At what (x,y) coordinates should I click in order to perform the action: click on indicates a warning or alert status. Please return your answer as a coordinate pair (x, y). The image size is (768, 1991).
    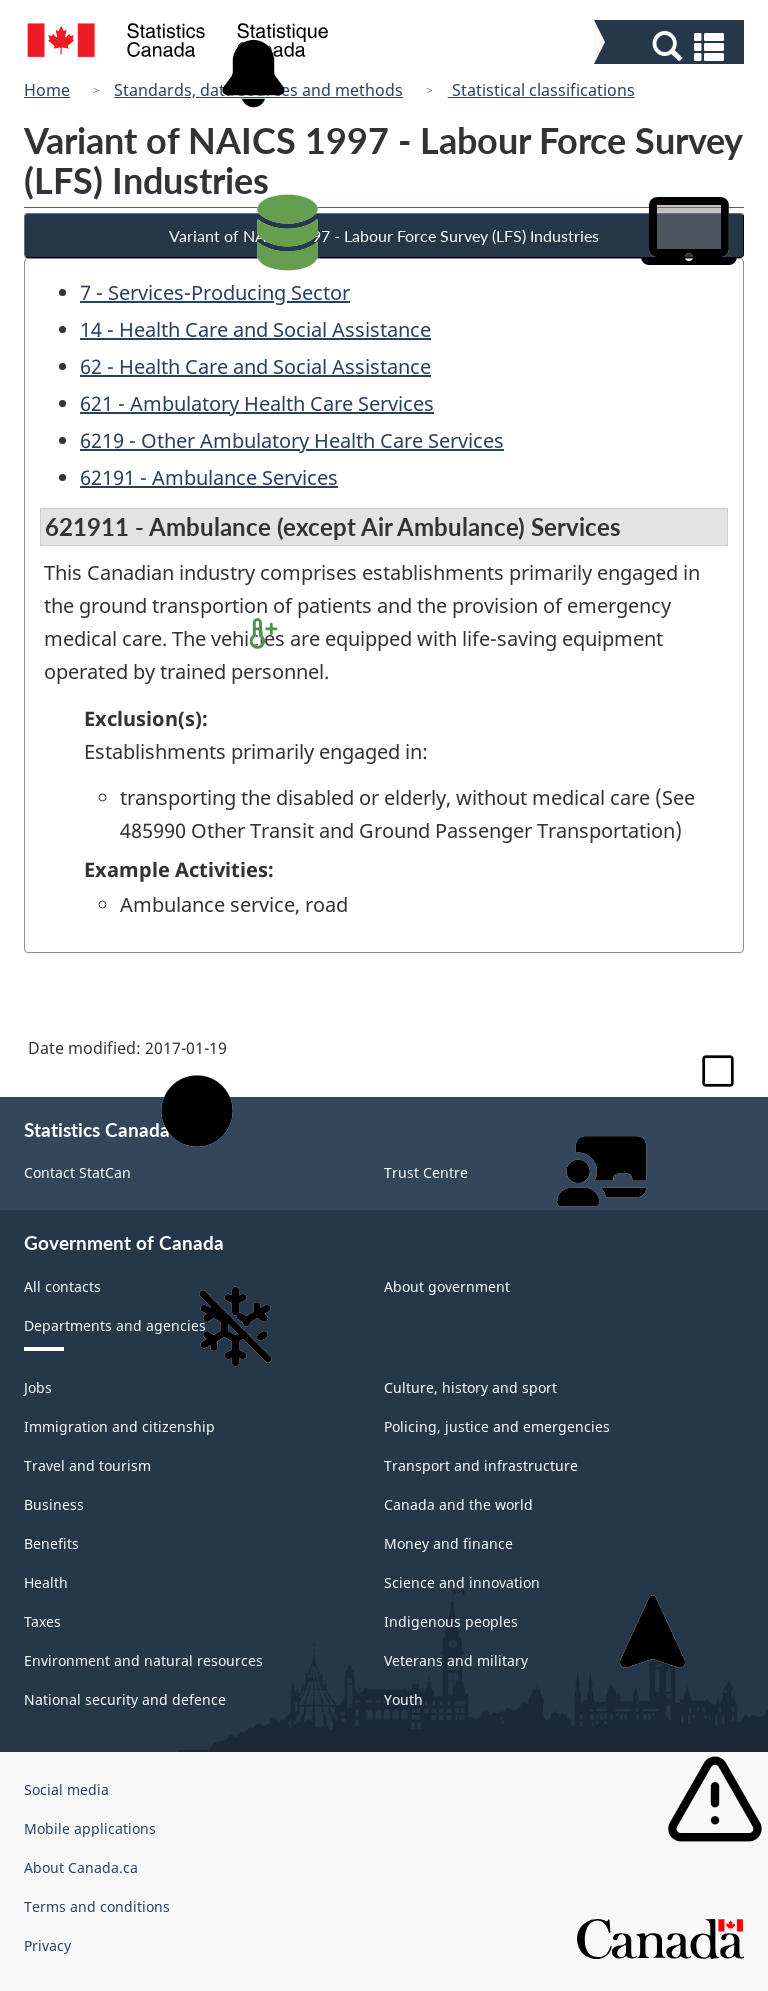
    Looking at the image, I should click on (715, 1799).